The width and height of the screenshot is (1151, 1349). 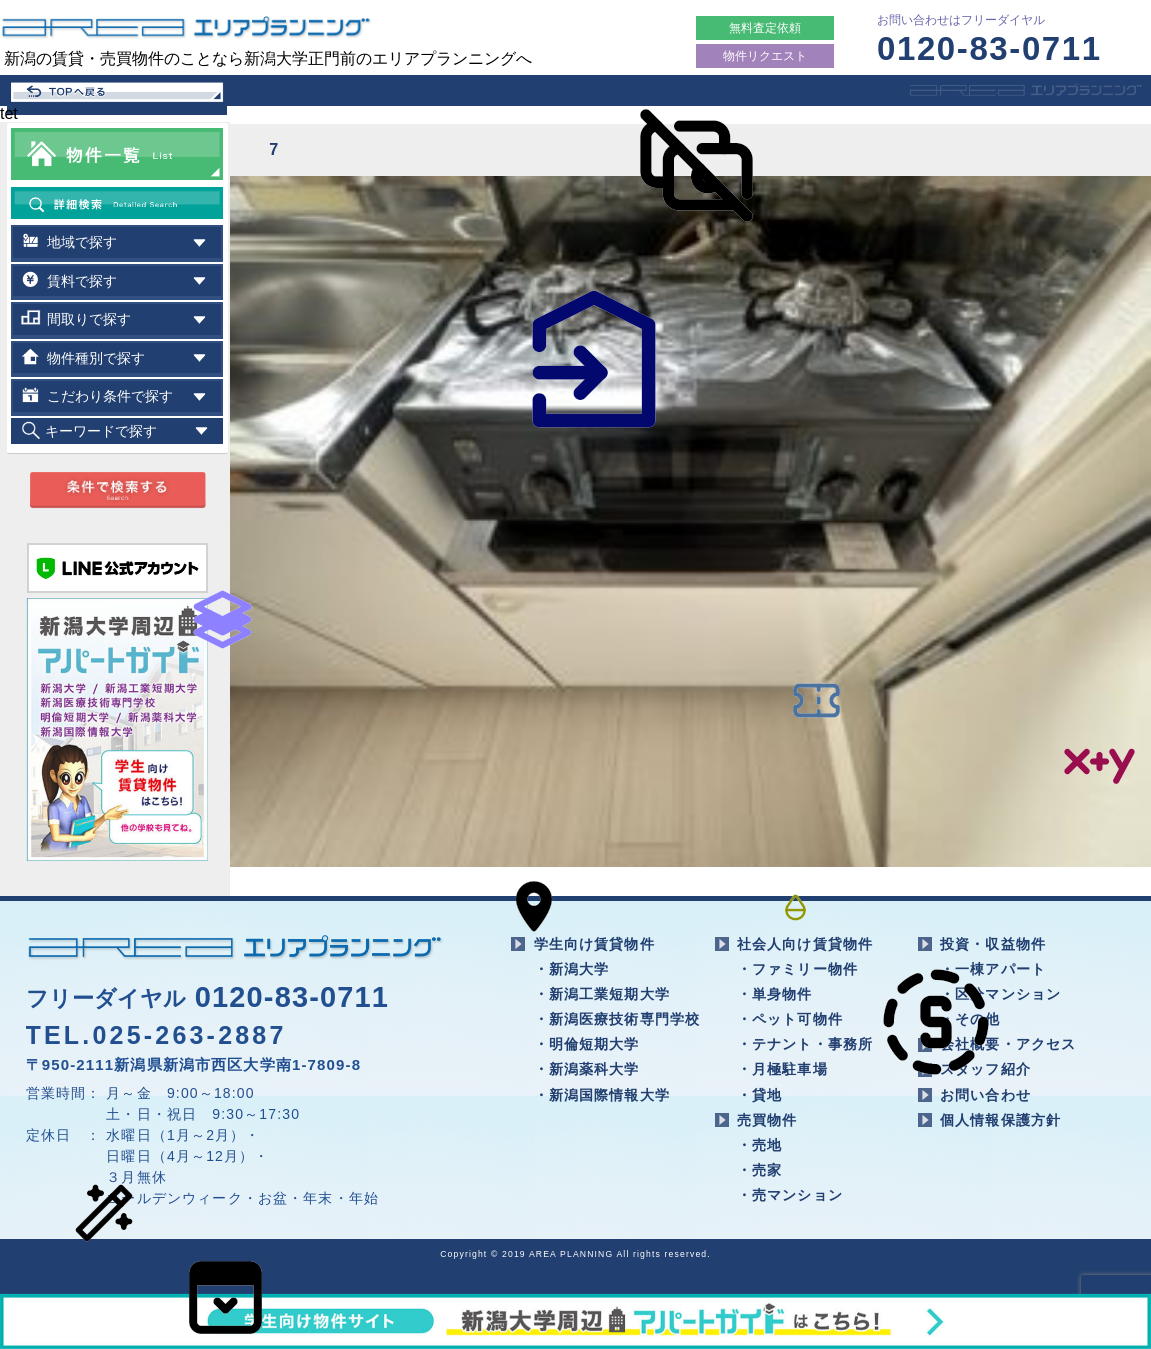 What do you see at coordinates (936, 1022) in the screenshot?
I see `indicates a pending or in-progress sync status` at bounding box center [936, 1022].